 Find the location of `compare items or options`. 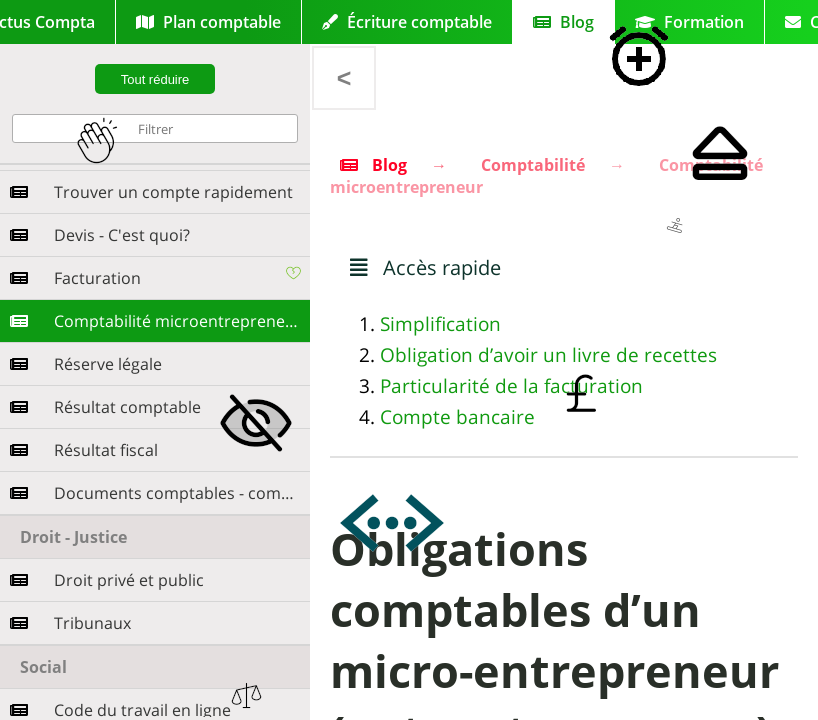

compare items or options is located at coordinates (246, 695).